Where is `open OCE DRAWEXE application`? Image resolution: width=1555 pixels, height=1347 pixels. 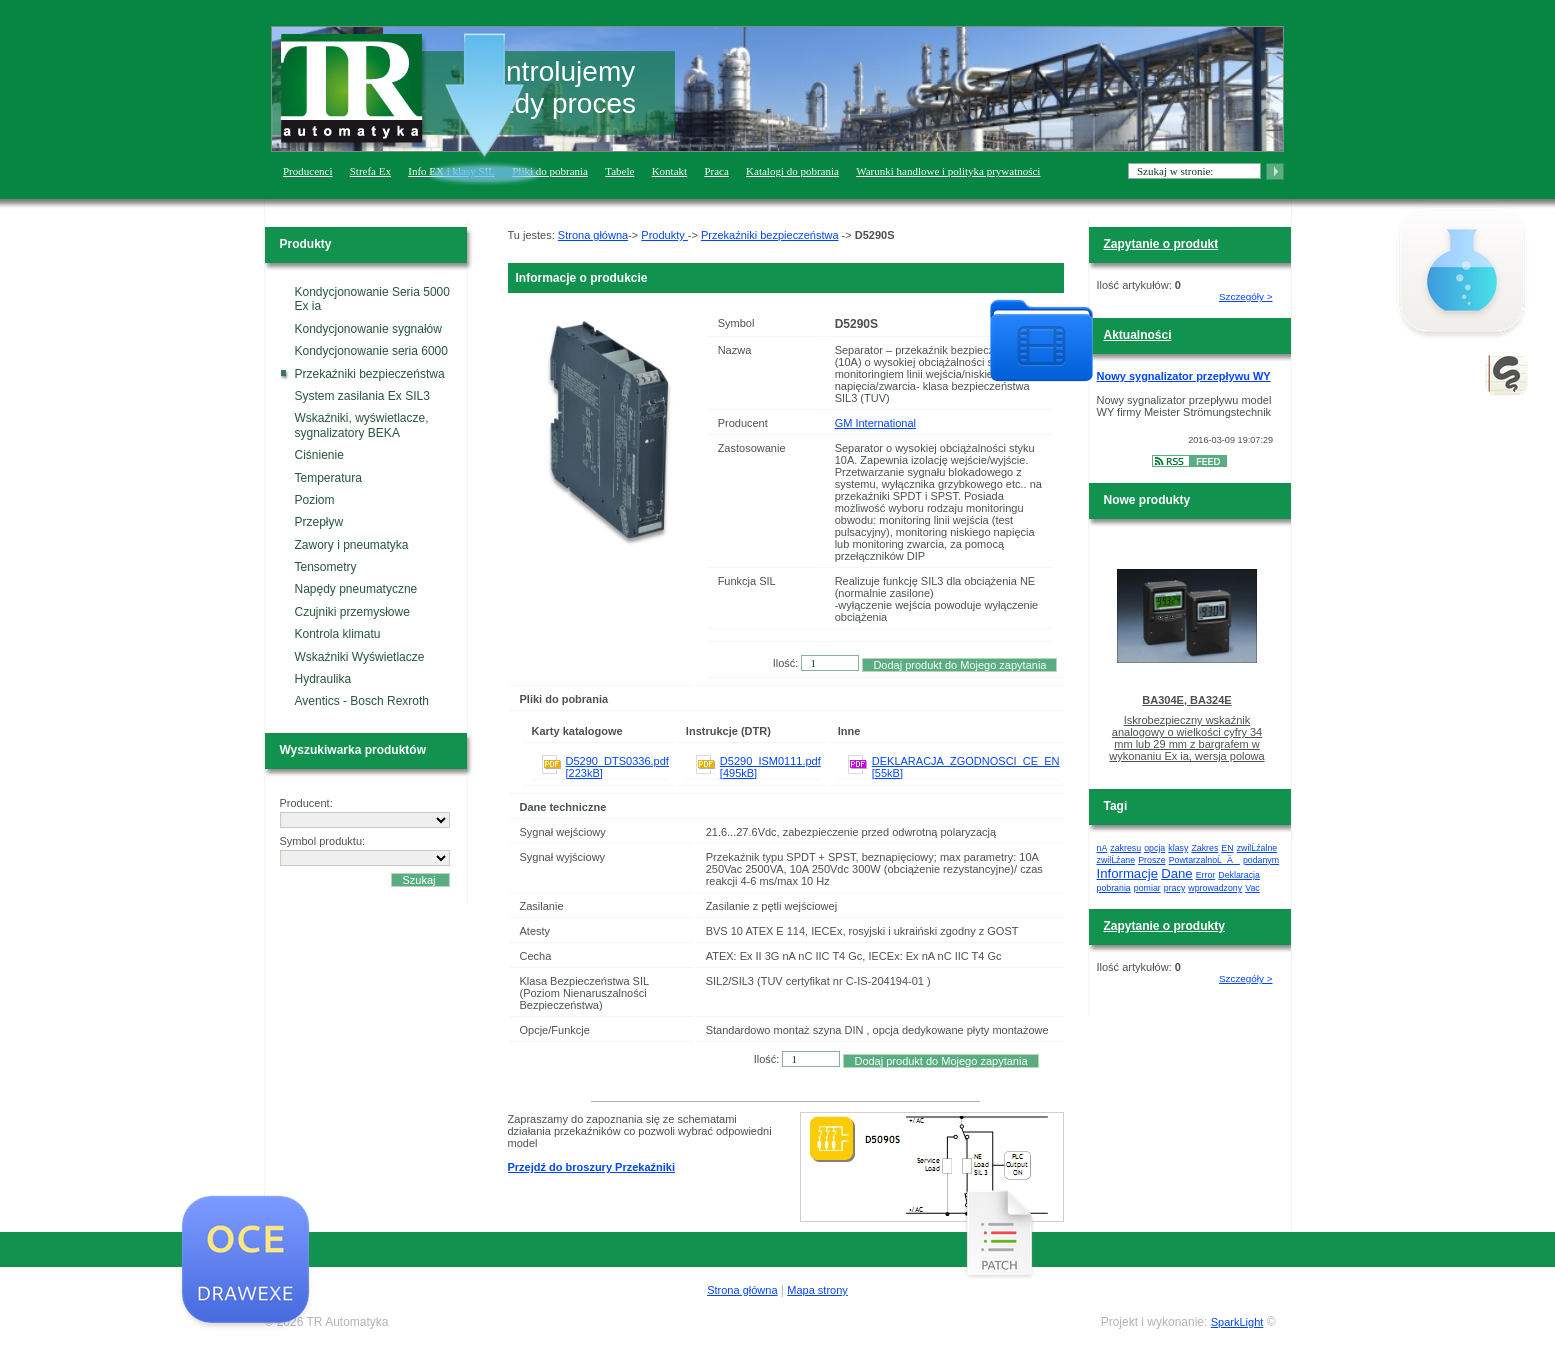
open OCE DRAWEXE application is located at coordinates (245, 1259).